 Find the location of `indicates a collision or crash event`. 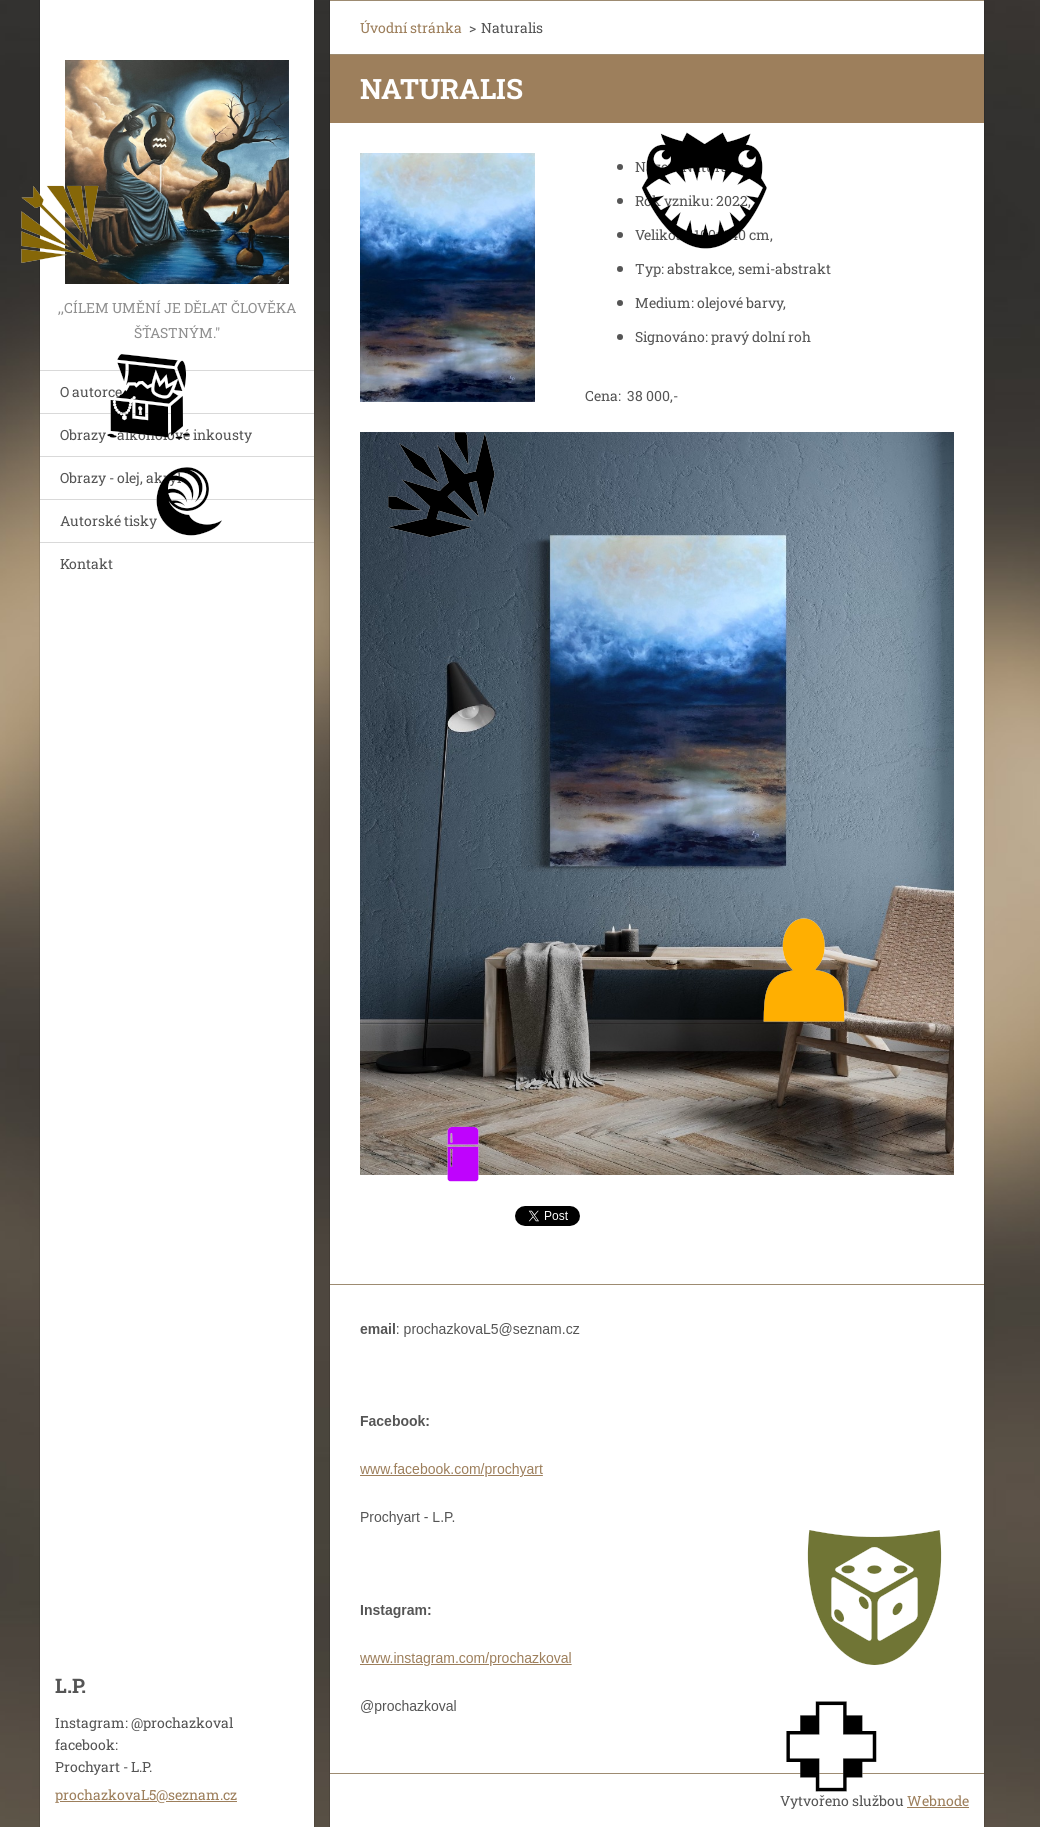

indicates a collision or crash event is located at coordinates (442, 486).